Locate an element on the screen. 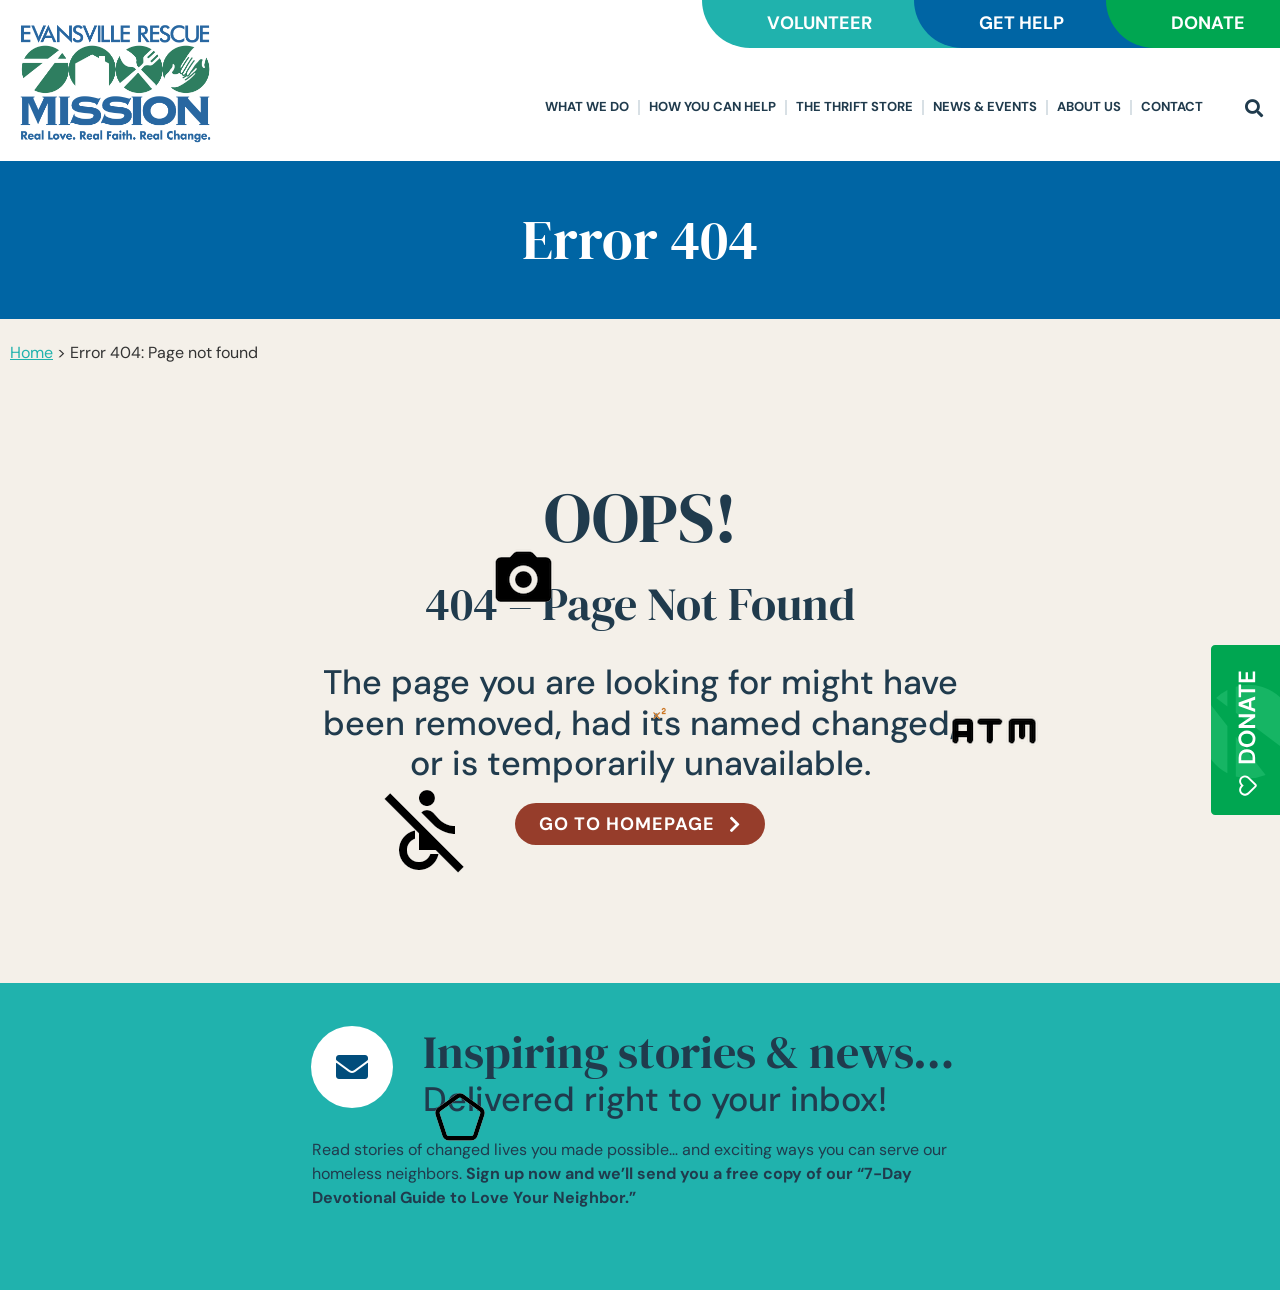 This screenshot has height=1290, width=1280. indicates location is not wheelchair accessible is located at coordinates (427, 830).